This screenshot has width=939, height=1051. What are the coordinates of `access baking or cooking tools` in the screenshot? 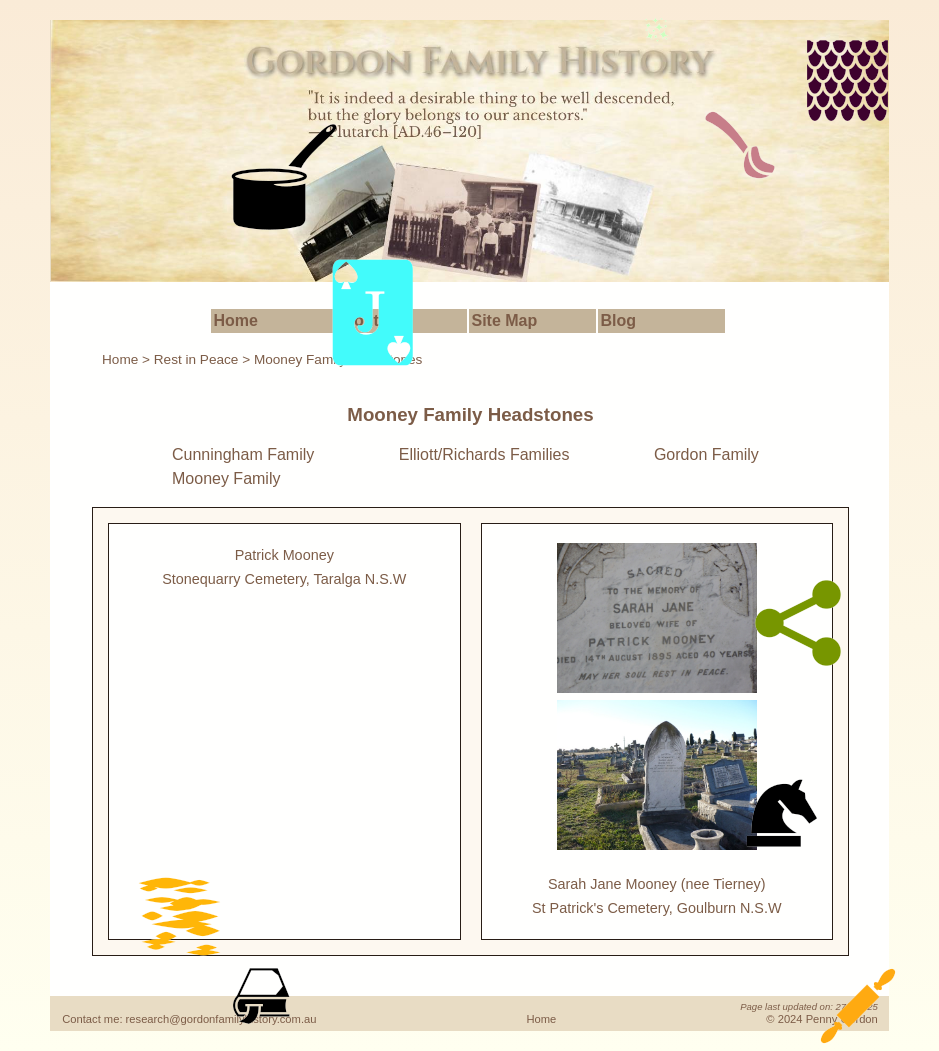 It's located at (858, 1006).